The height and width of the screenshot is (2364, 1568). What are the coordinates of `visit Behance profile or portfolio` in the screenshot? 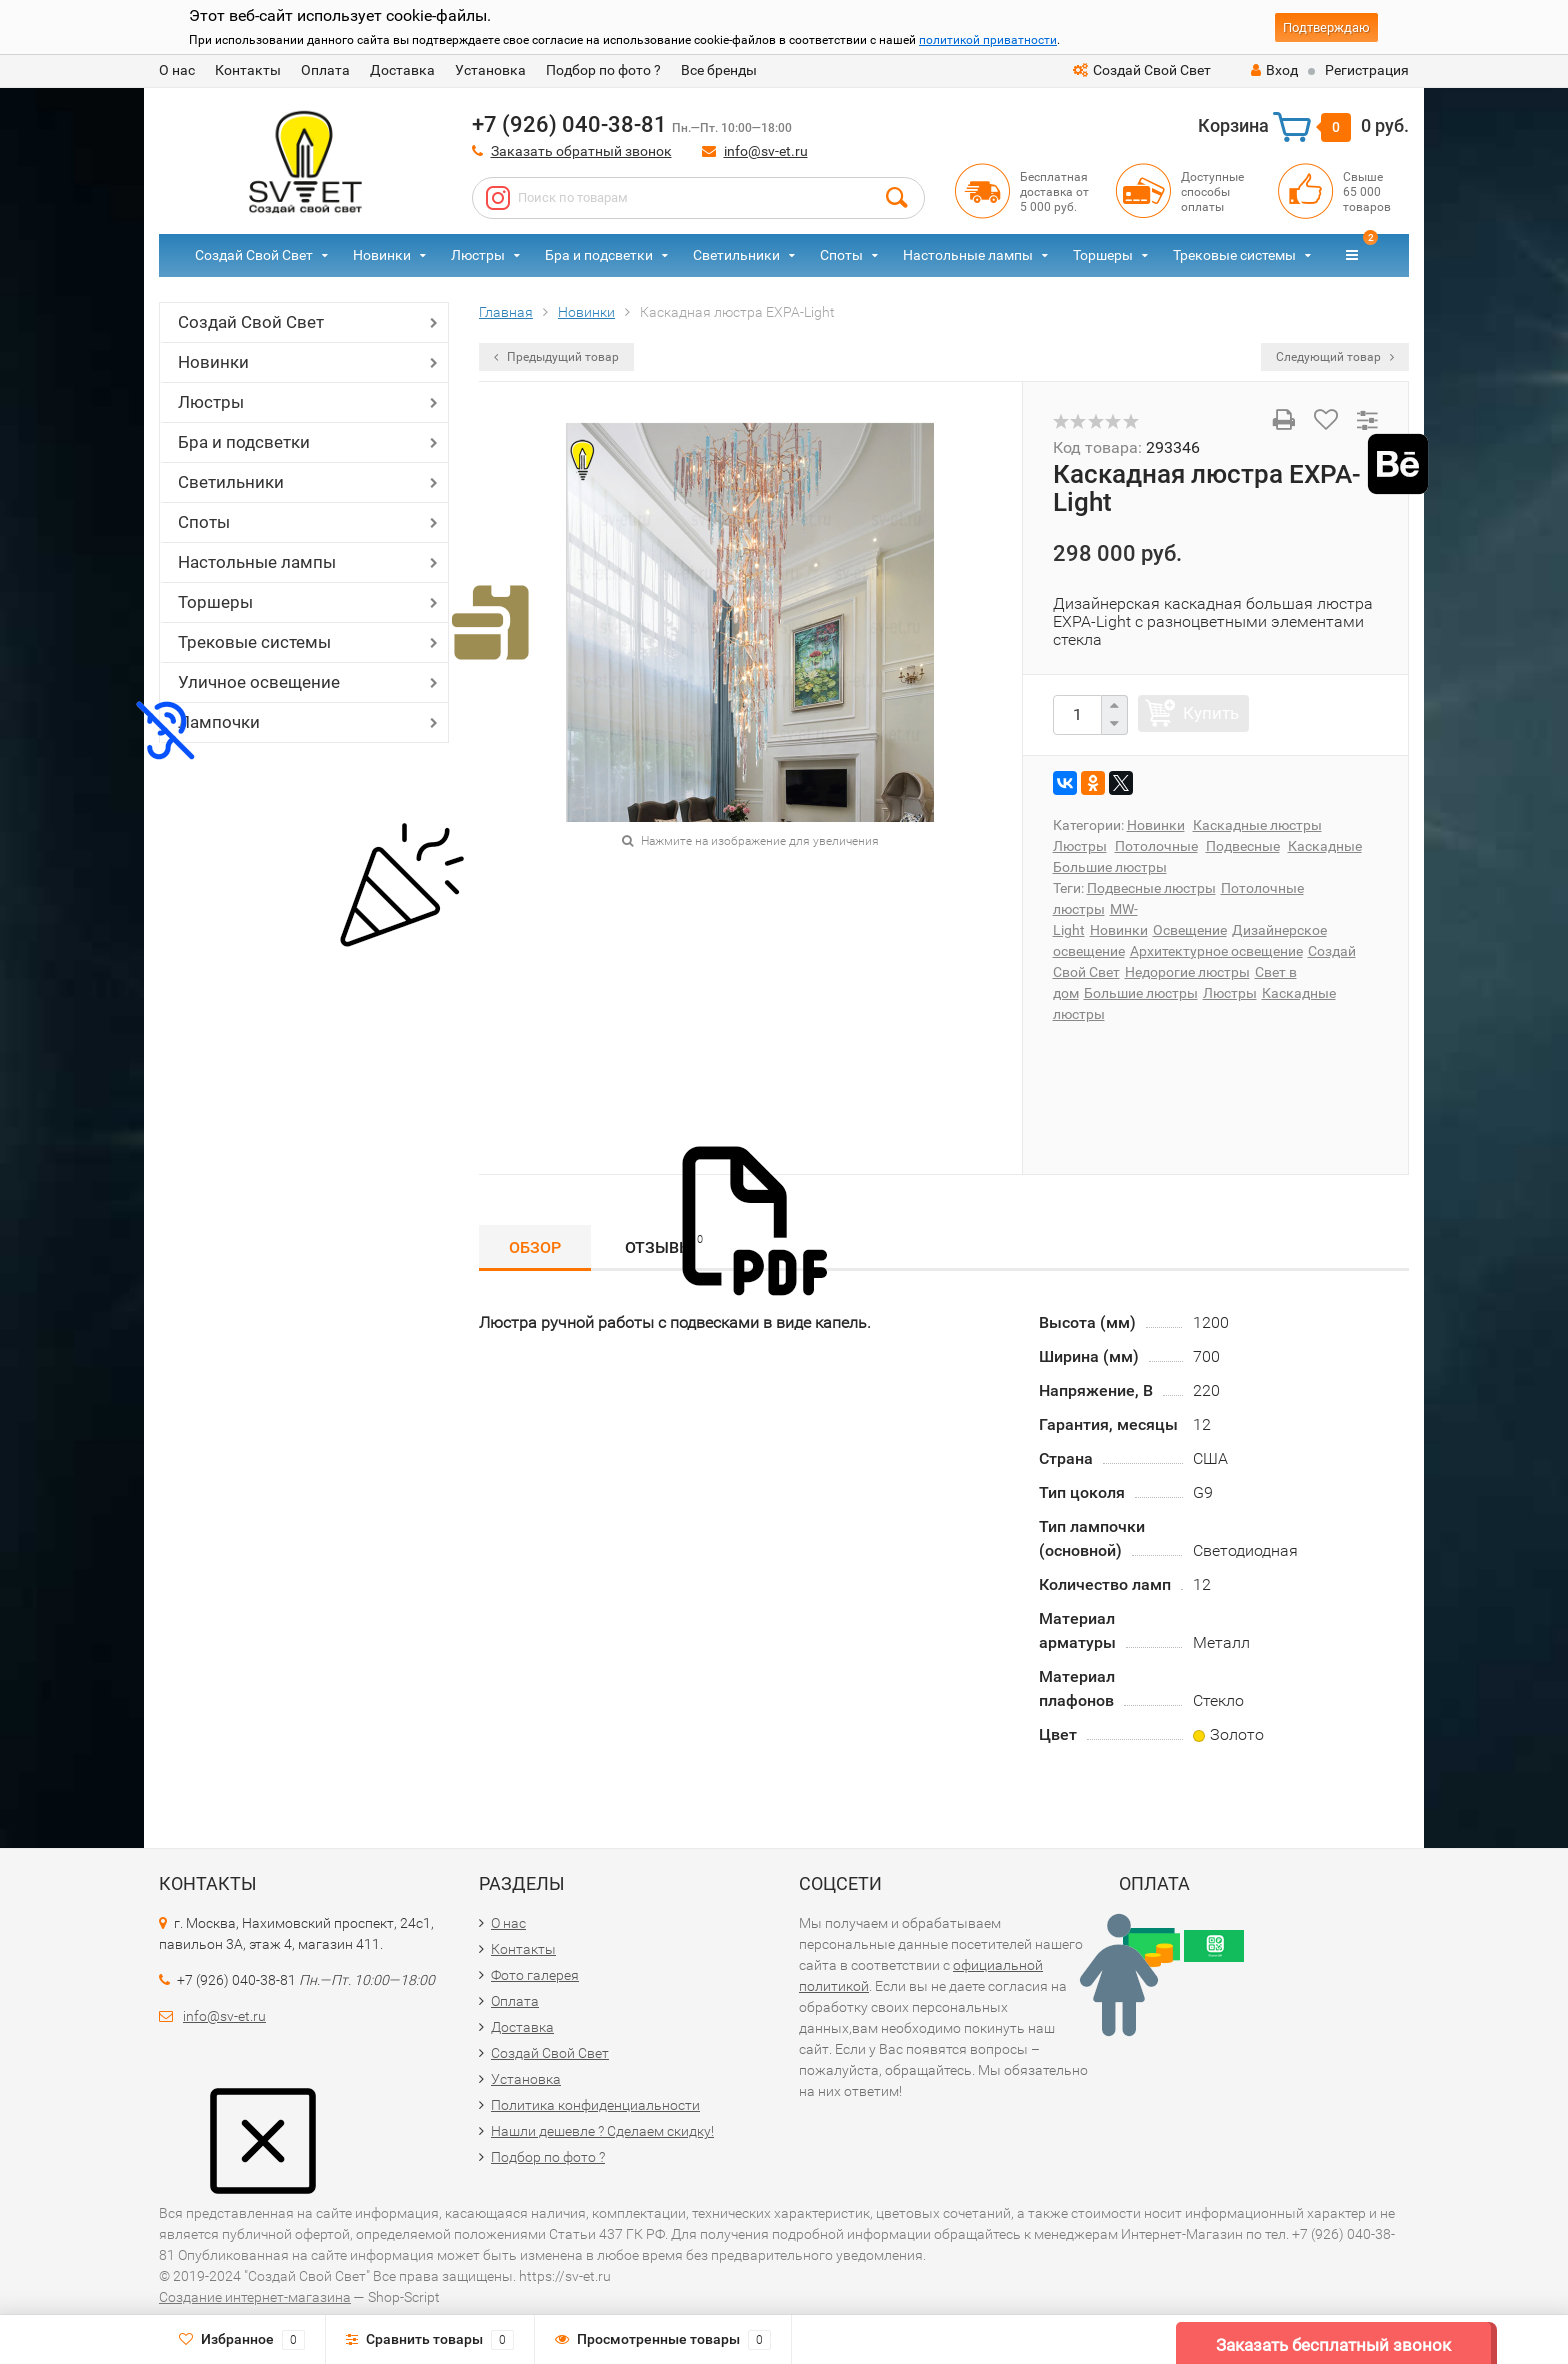 It's located at (1398, 464).